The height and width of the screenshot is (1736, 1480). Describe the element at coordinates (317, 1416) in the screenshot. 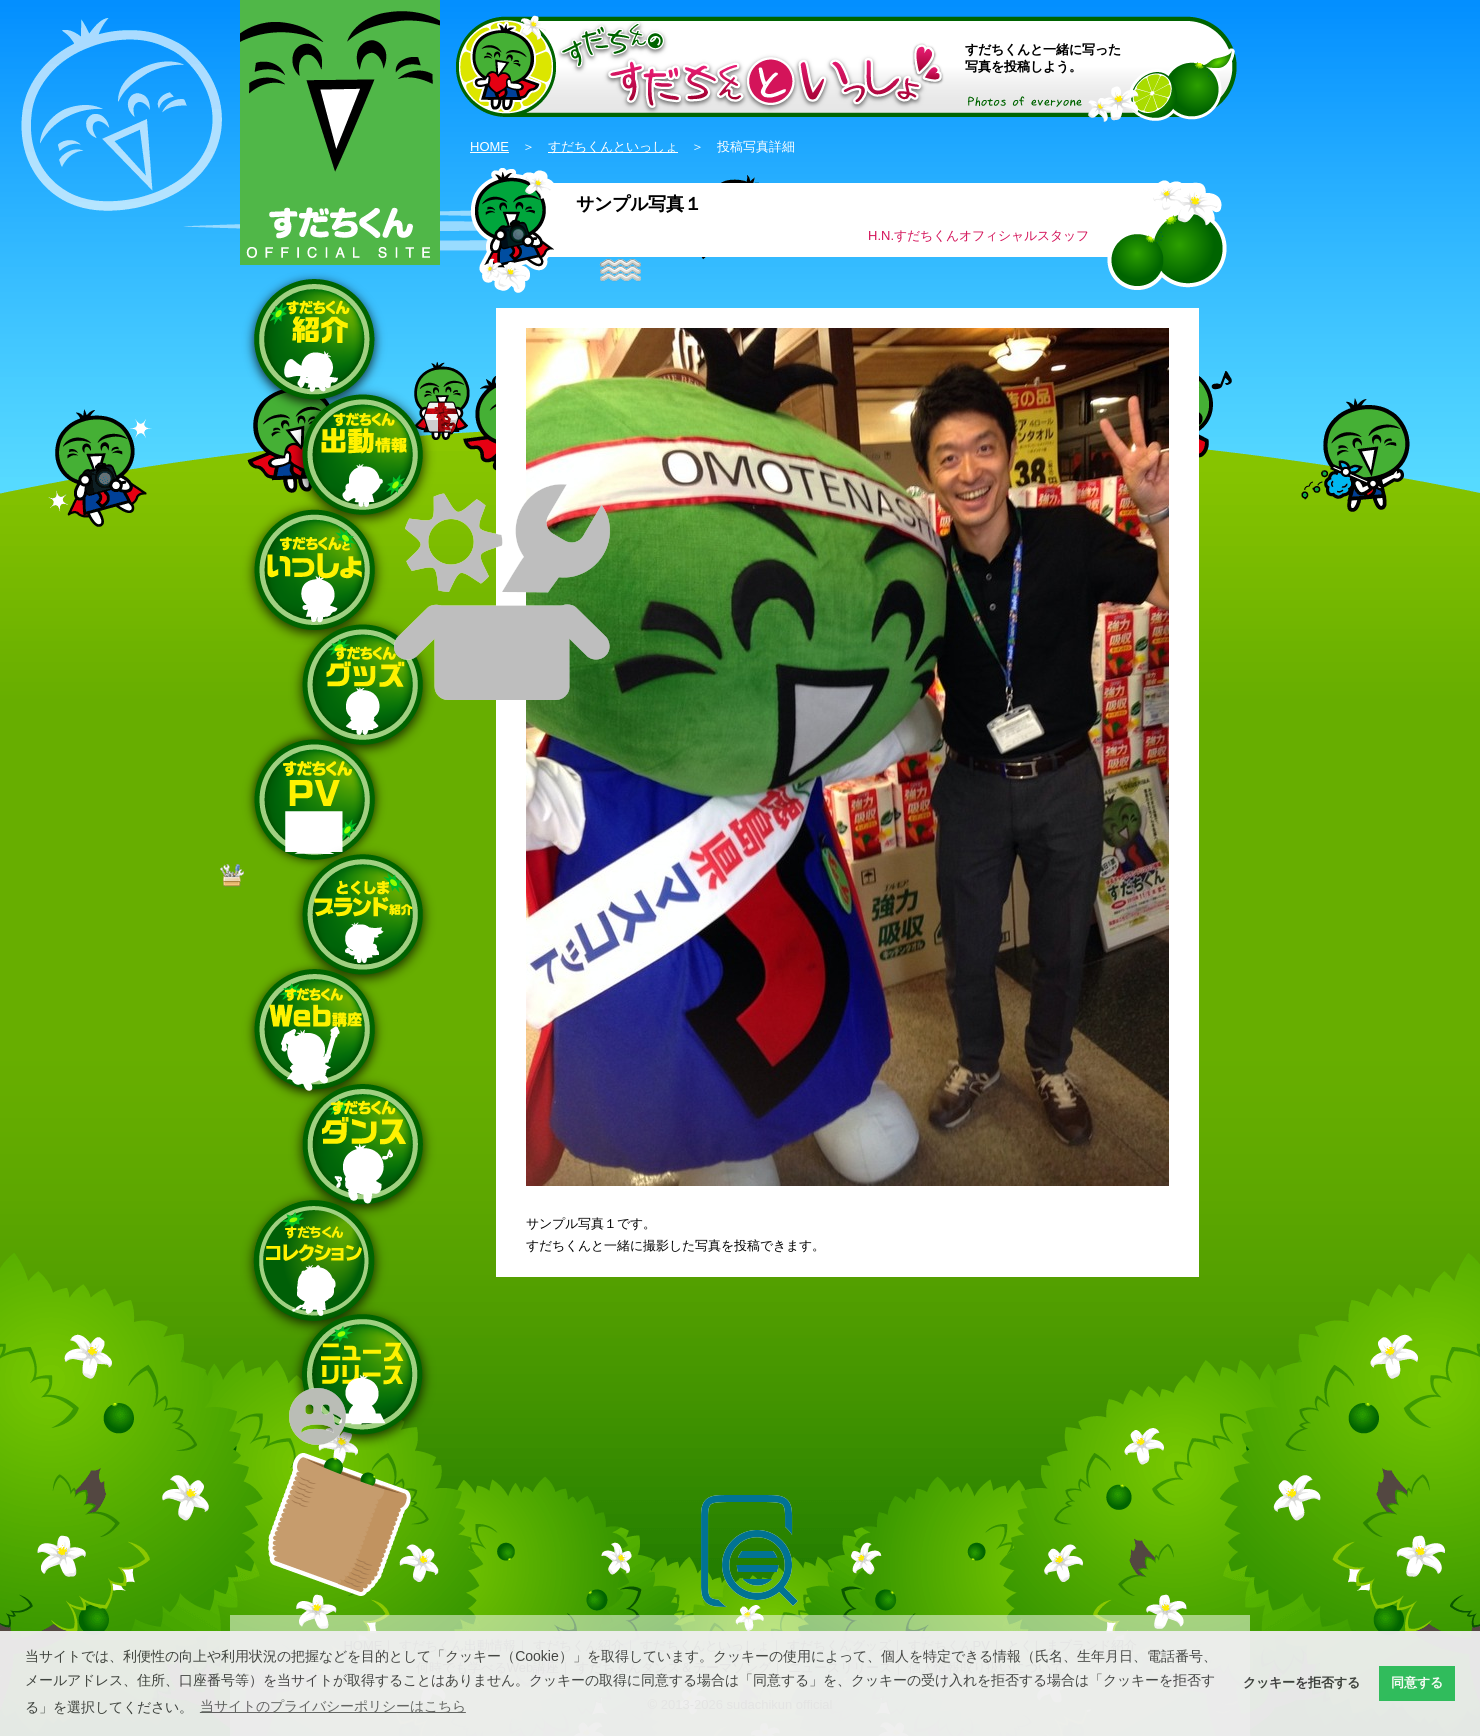

I see `indicates sadness or emotional reaction` at that location.